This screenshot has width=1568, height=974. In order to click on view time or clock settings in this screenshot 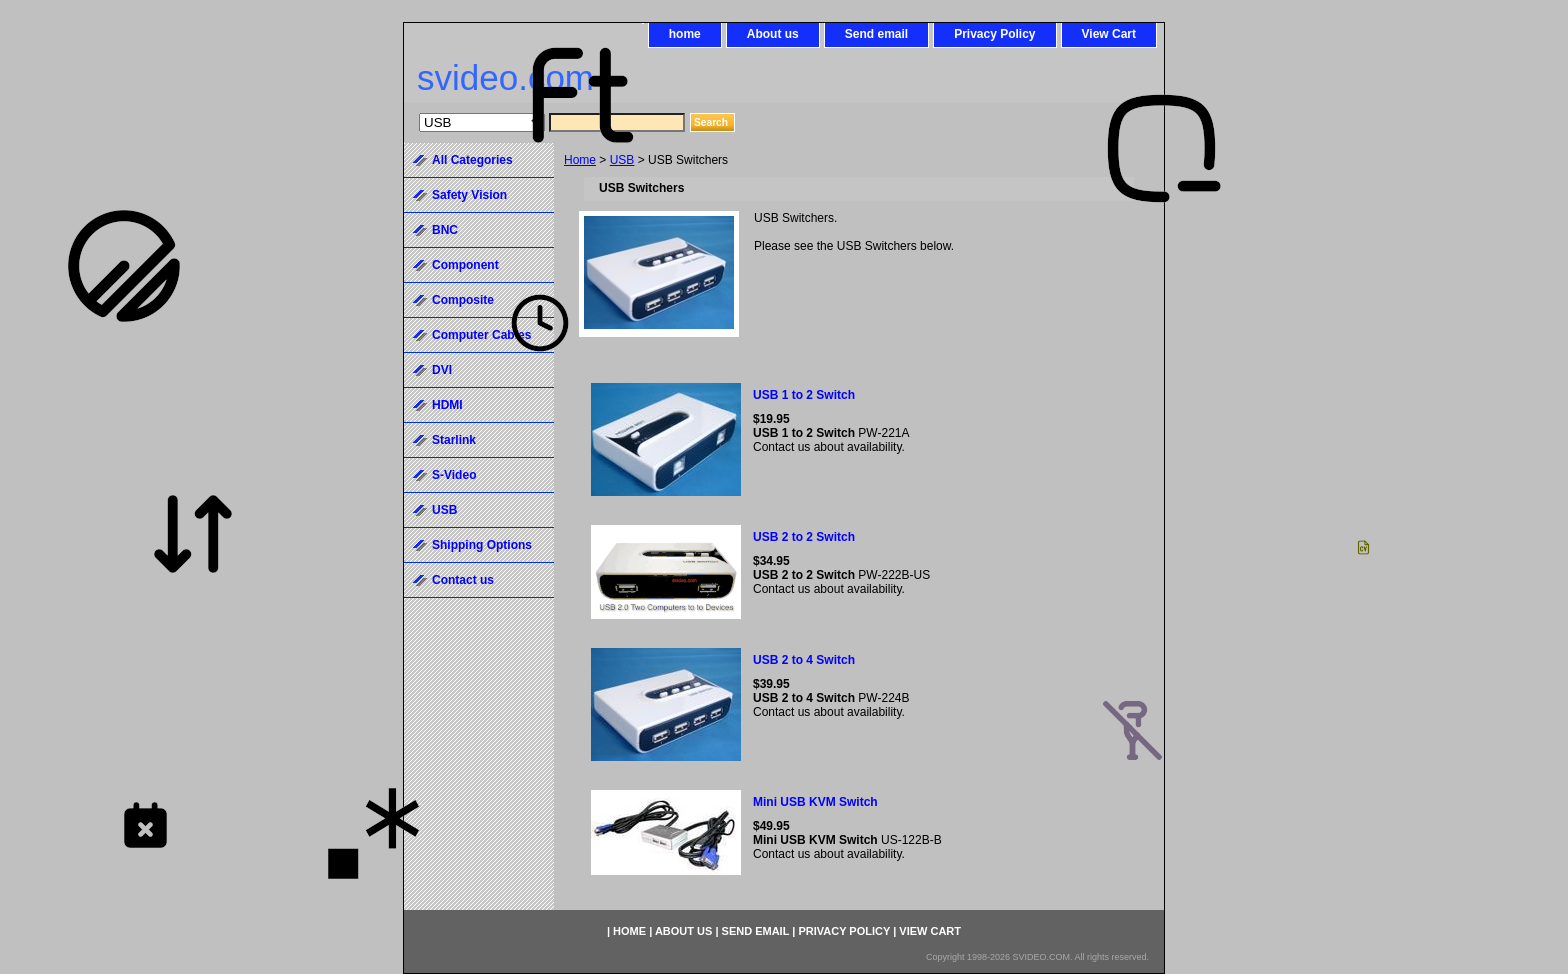, I will do `click(540, 323)`.